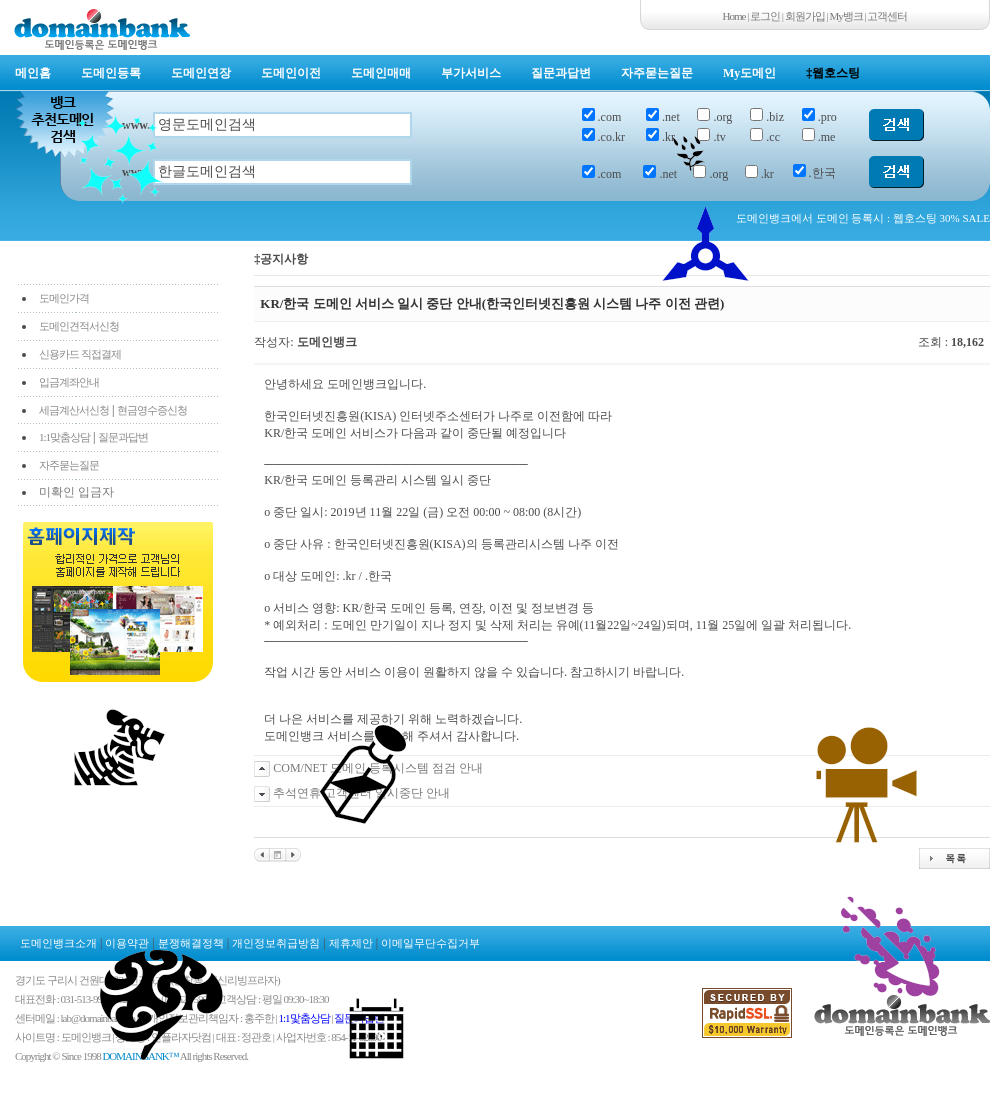  Describe the element at coordinates (376, 1031) in the screenshot. I see `view or open the calendar` at that location.